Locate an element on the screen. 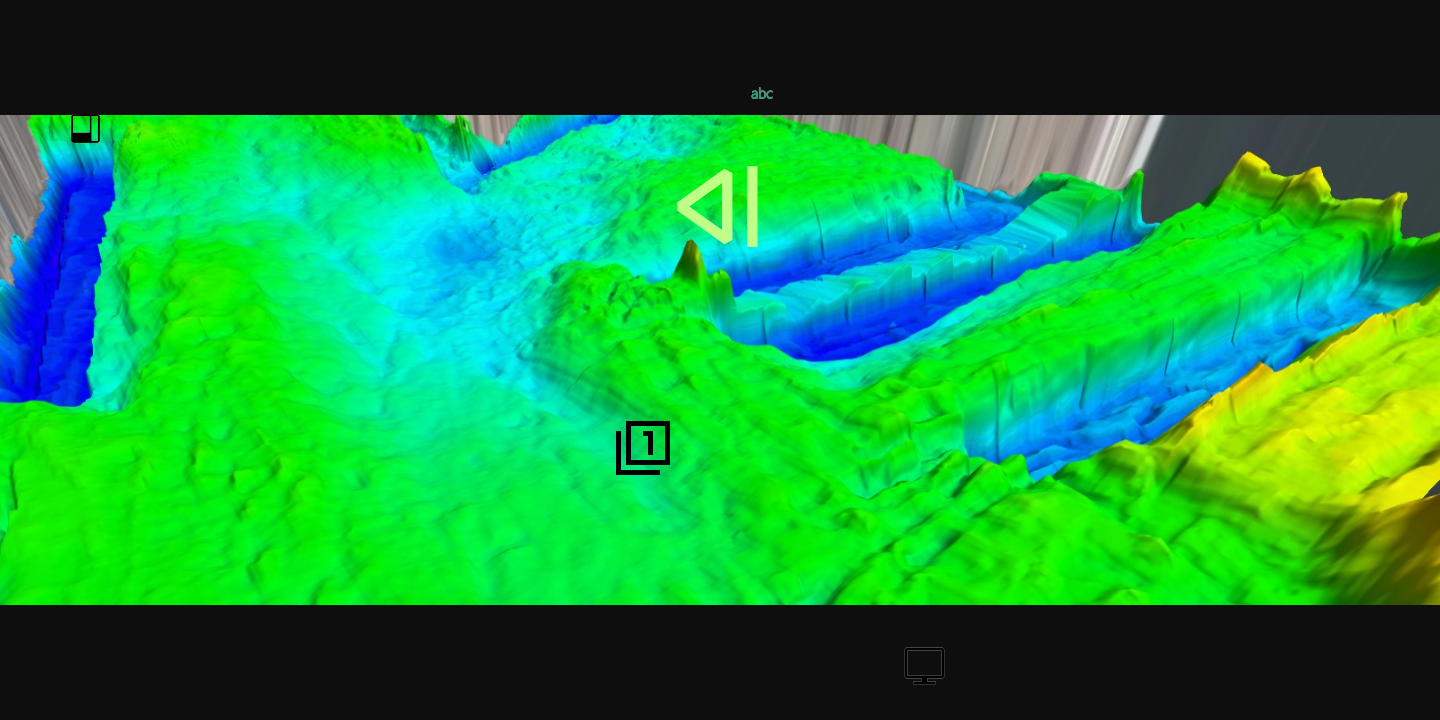 The height and width of the screenshot is (720, 1440). indicates first item in a numbered sequence or filter is located at coordinates (643, 448).